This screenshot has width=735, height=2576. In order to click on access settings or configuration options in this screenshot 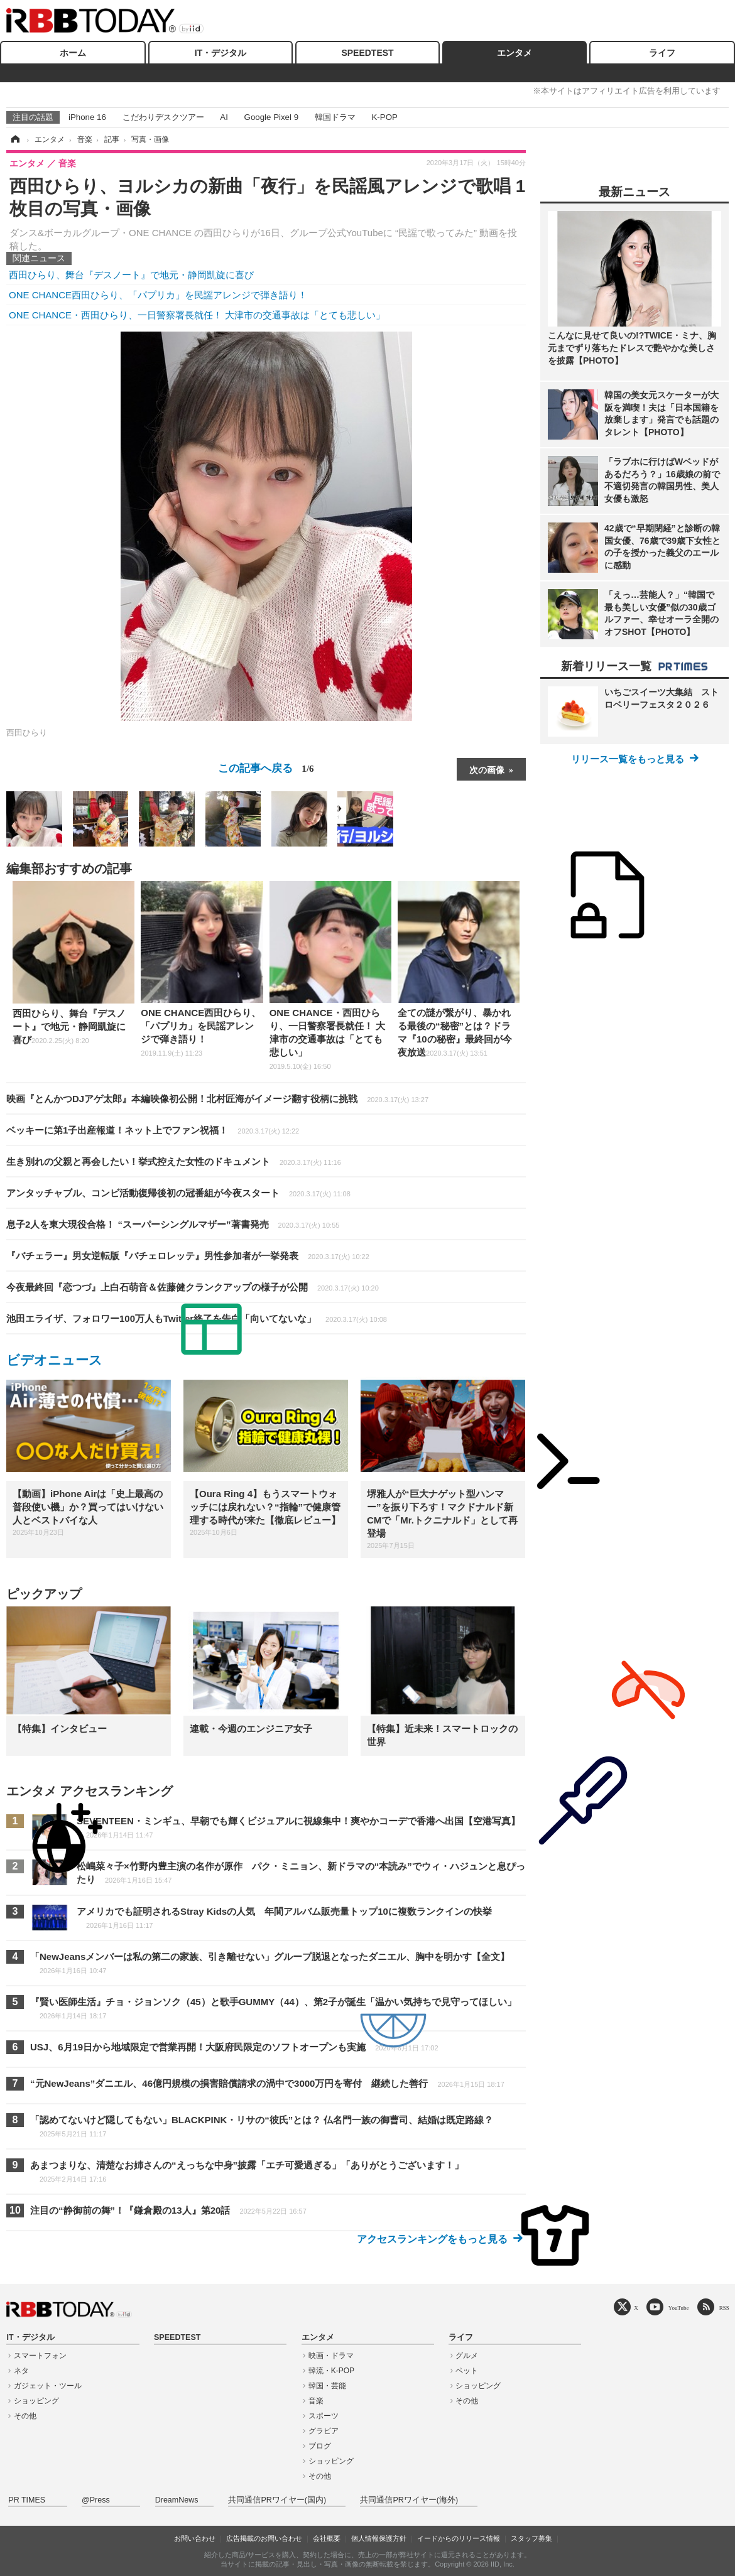, I will do `click(583, 1800)`.